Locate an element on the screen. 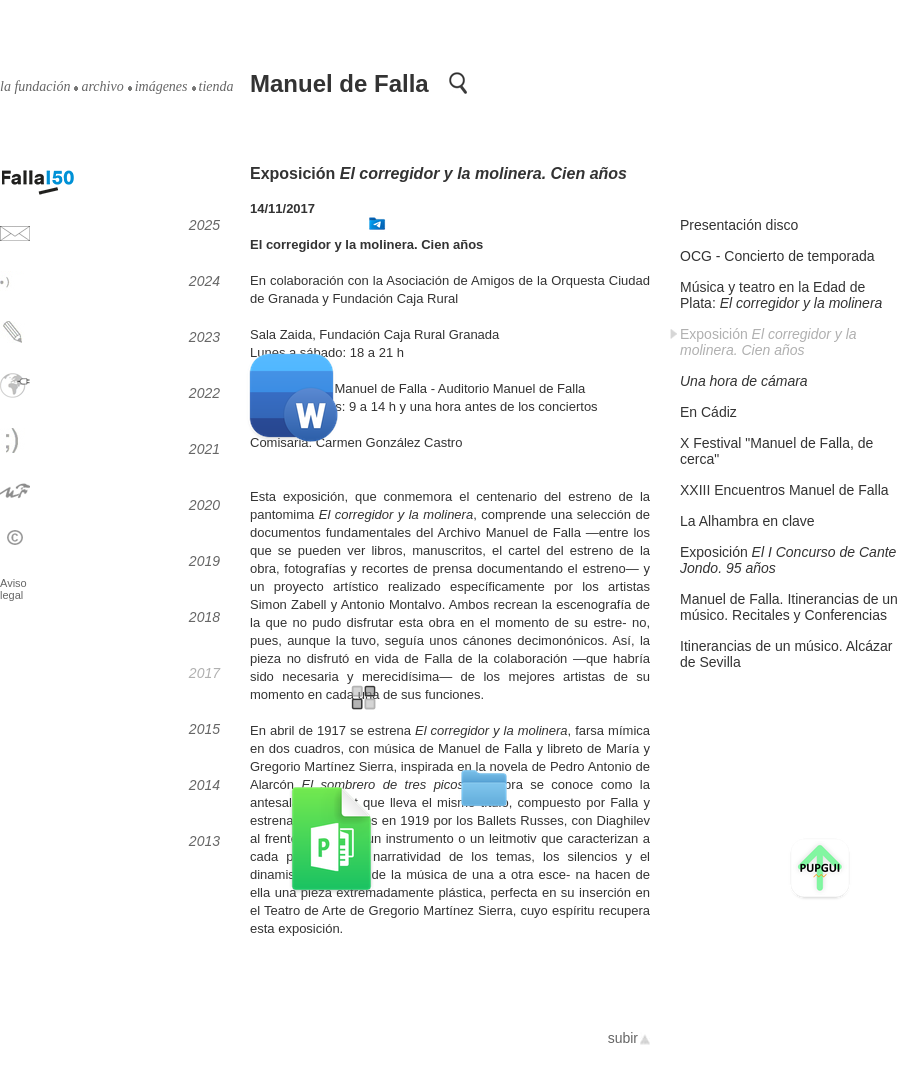 The height and width of the screenshot is (1075, 900). open folder containing Telegram files is located at coordinates (377, 224).